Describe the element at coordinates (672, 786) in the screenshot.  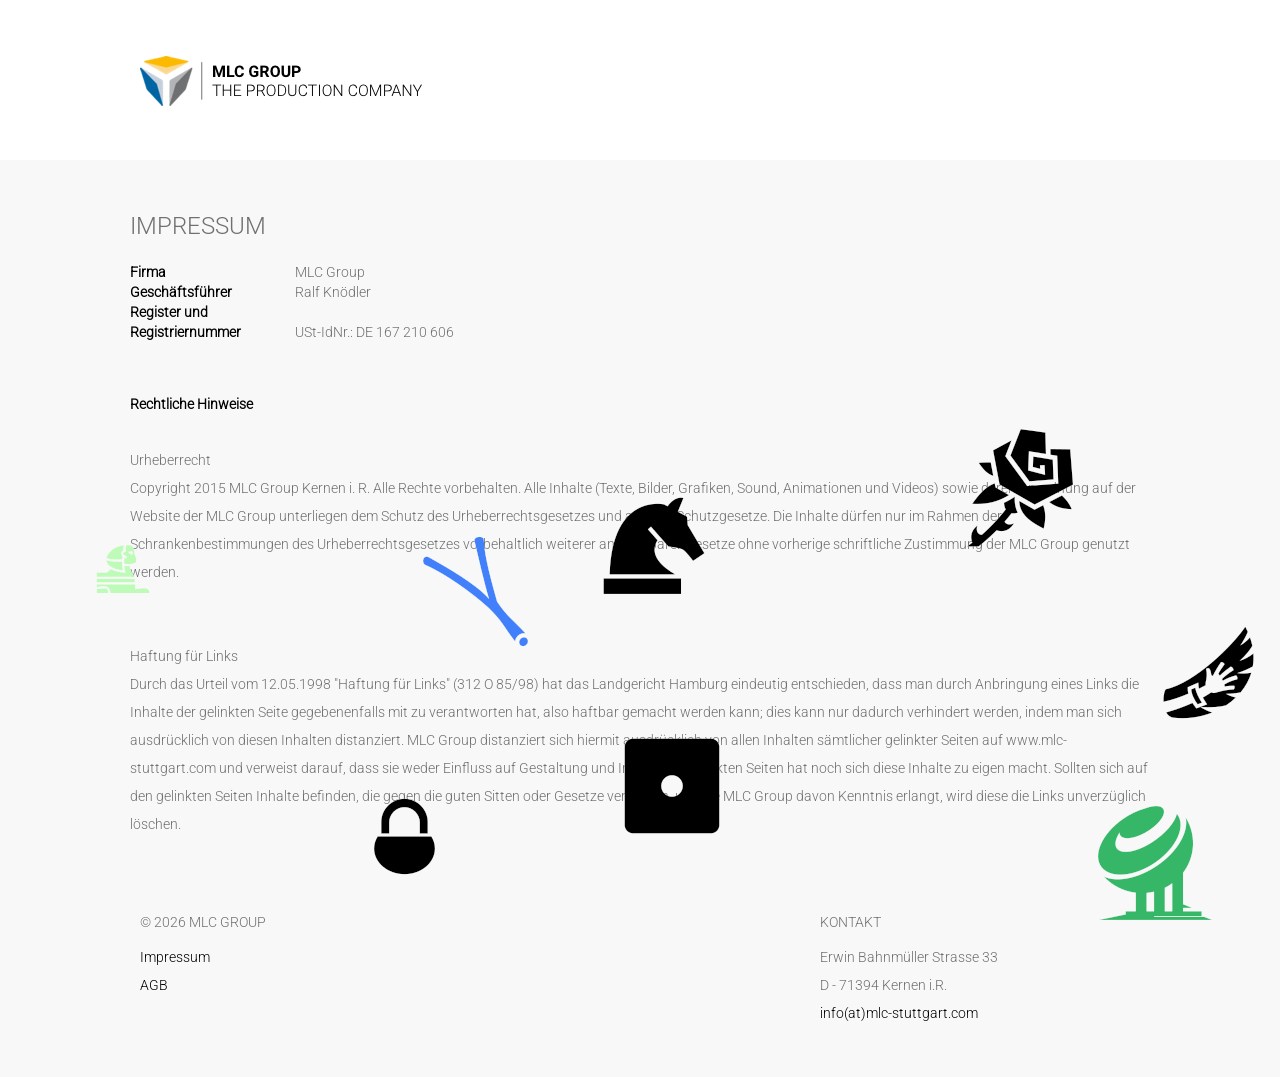
I see `roll the dice` at that location.